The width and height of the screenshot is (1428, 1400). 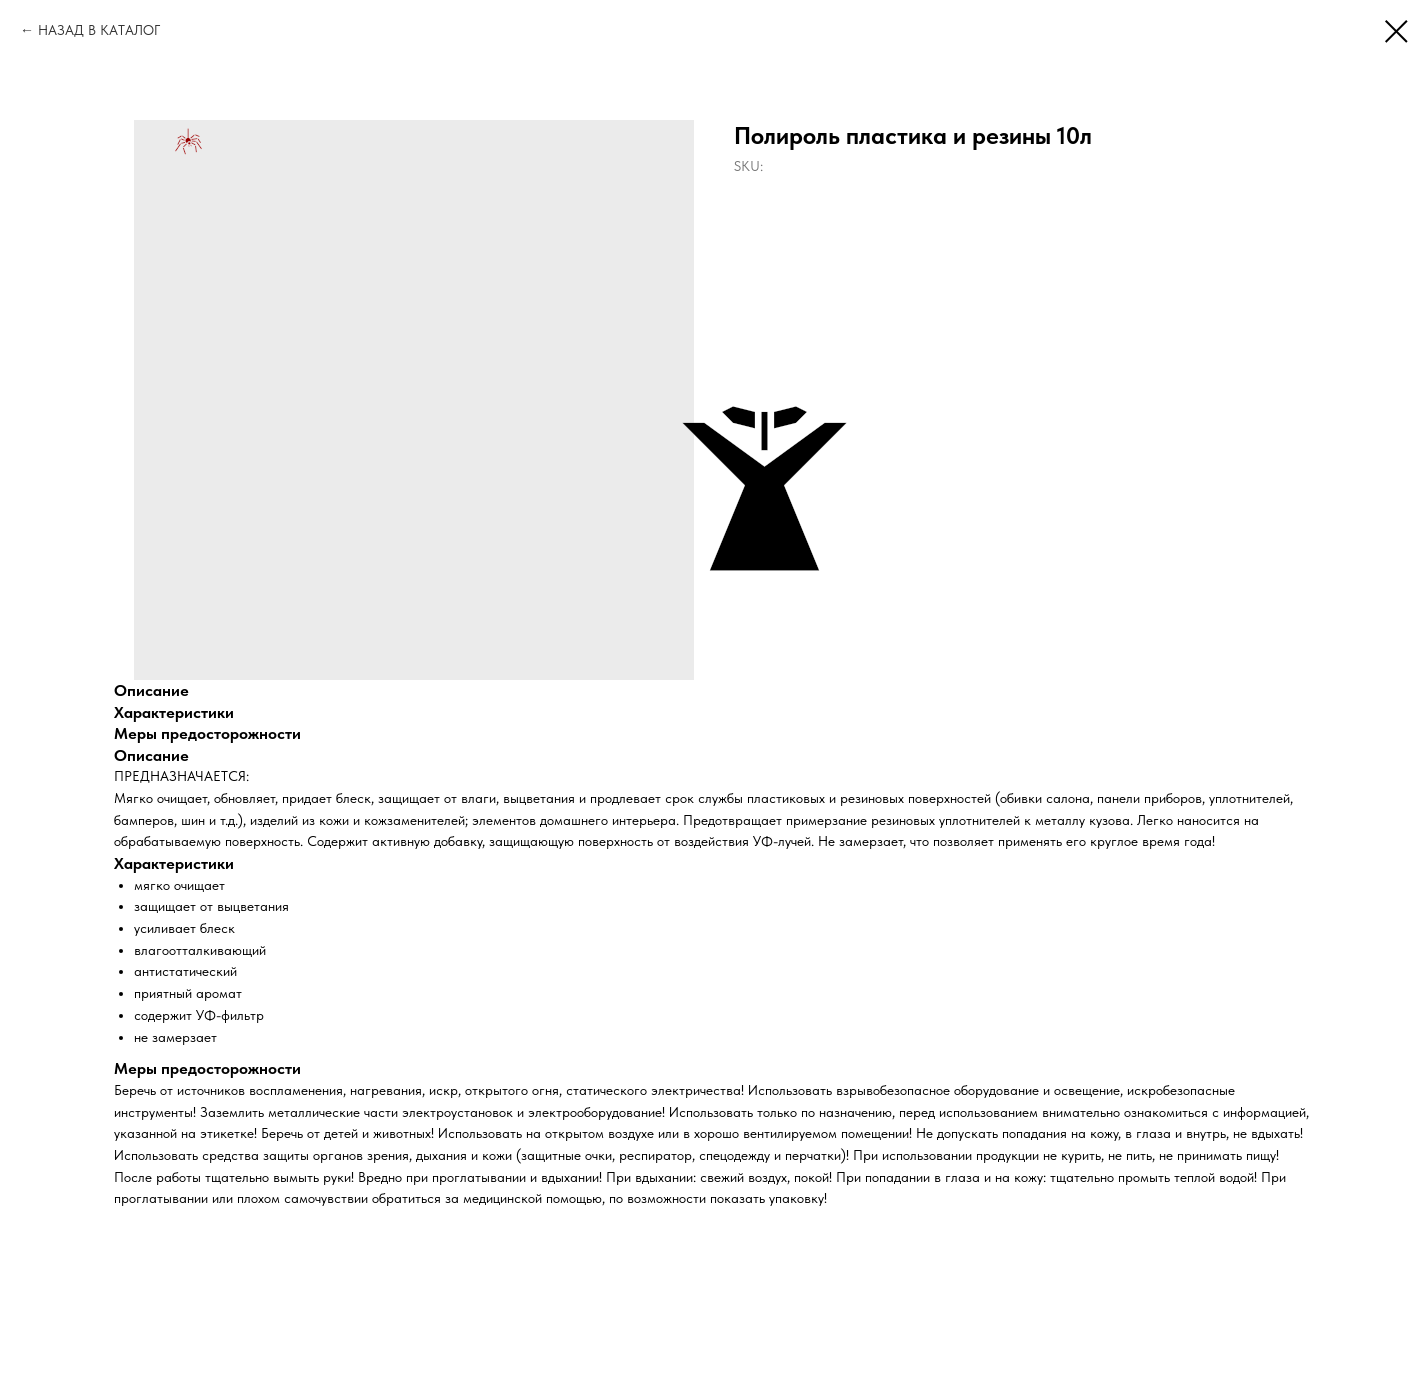 What do you see at coordinates (188, 141) in the screenshot?
I see `indicates spider enemy or creature in game` at bounding box center [188, 141].